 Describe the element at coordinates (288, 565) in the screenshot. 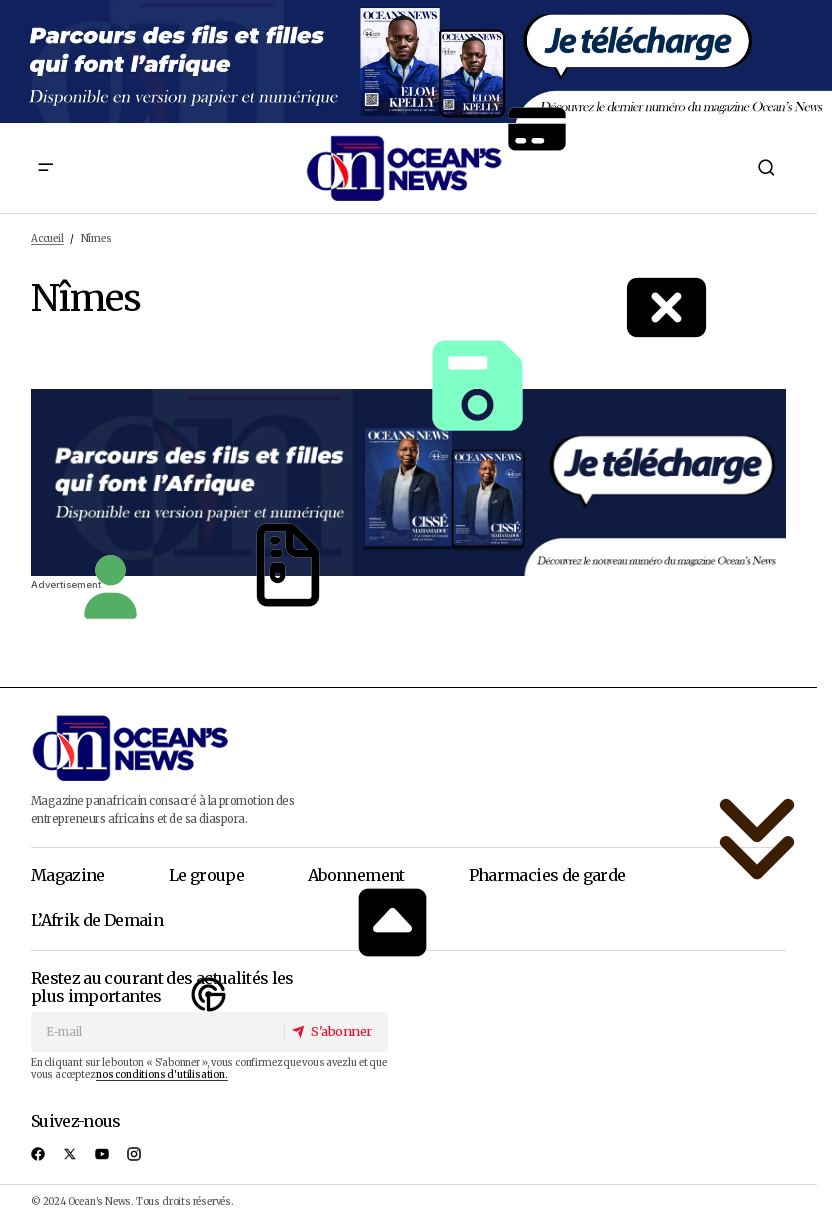

I see `view compressed or archived files` at that location.